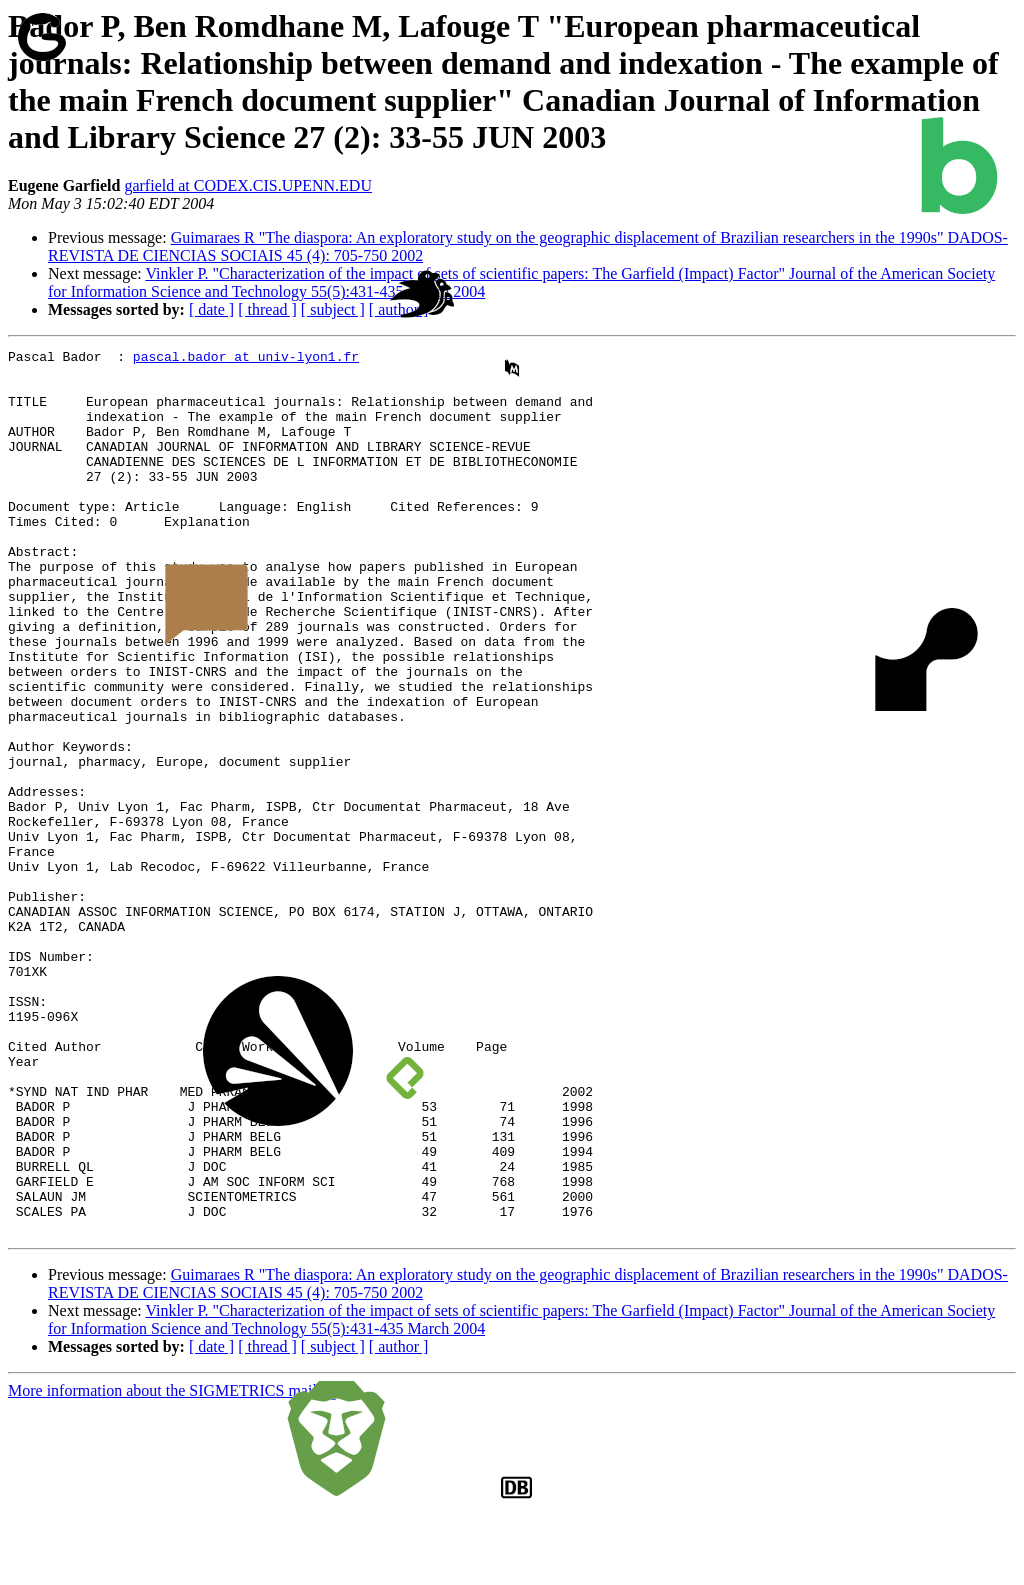 The image size is (1024, 1585). I want to click on open chat or messaging, so click(206, 601).